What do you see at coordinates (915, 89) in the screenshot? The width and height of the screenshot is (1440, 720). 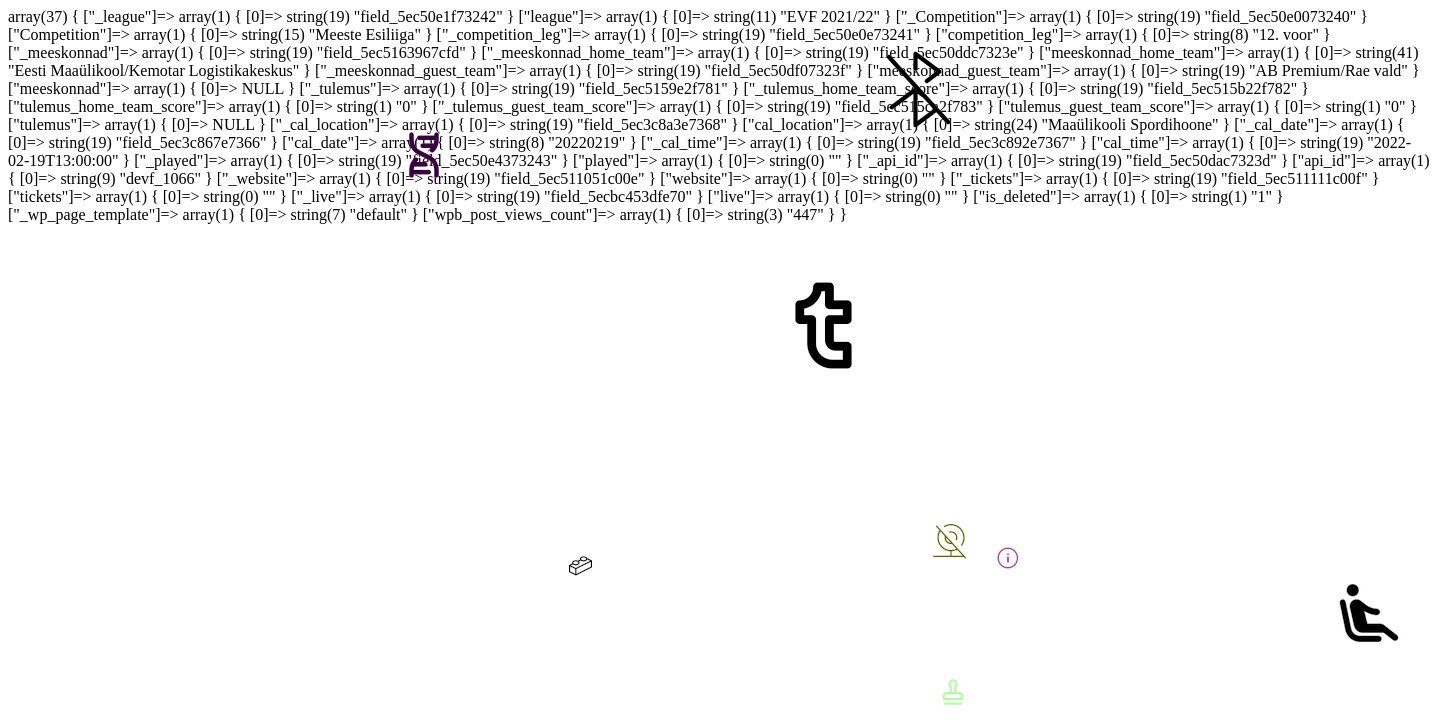 I see `bluetooth is disabled or turned off` at bounding box center [915, 89].